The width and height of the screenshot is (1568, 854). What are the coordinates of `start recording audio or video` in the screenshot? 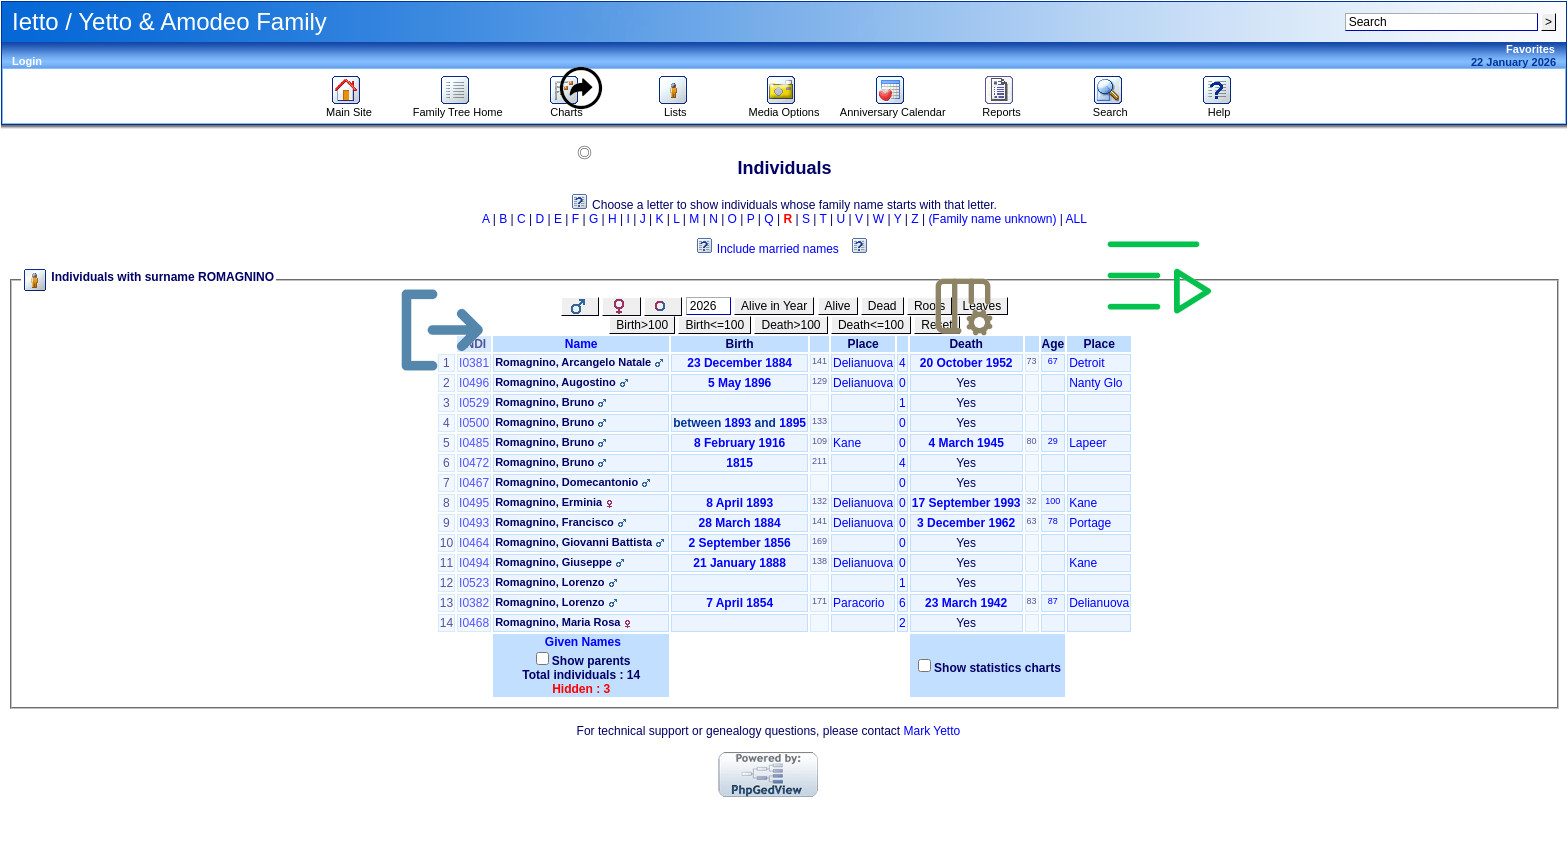 It's located at (584, 152).